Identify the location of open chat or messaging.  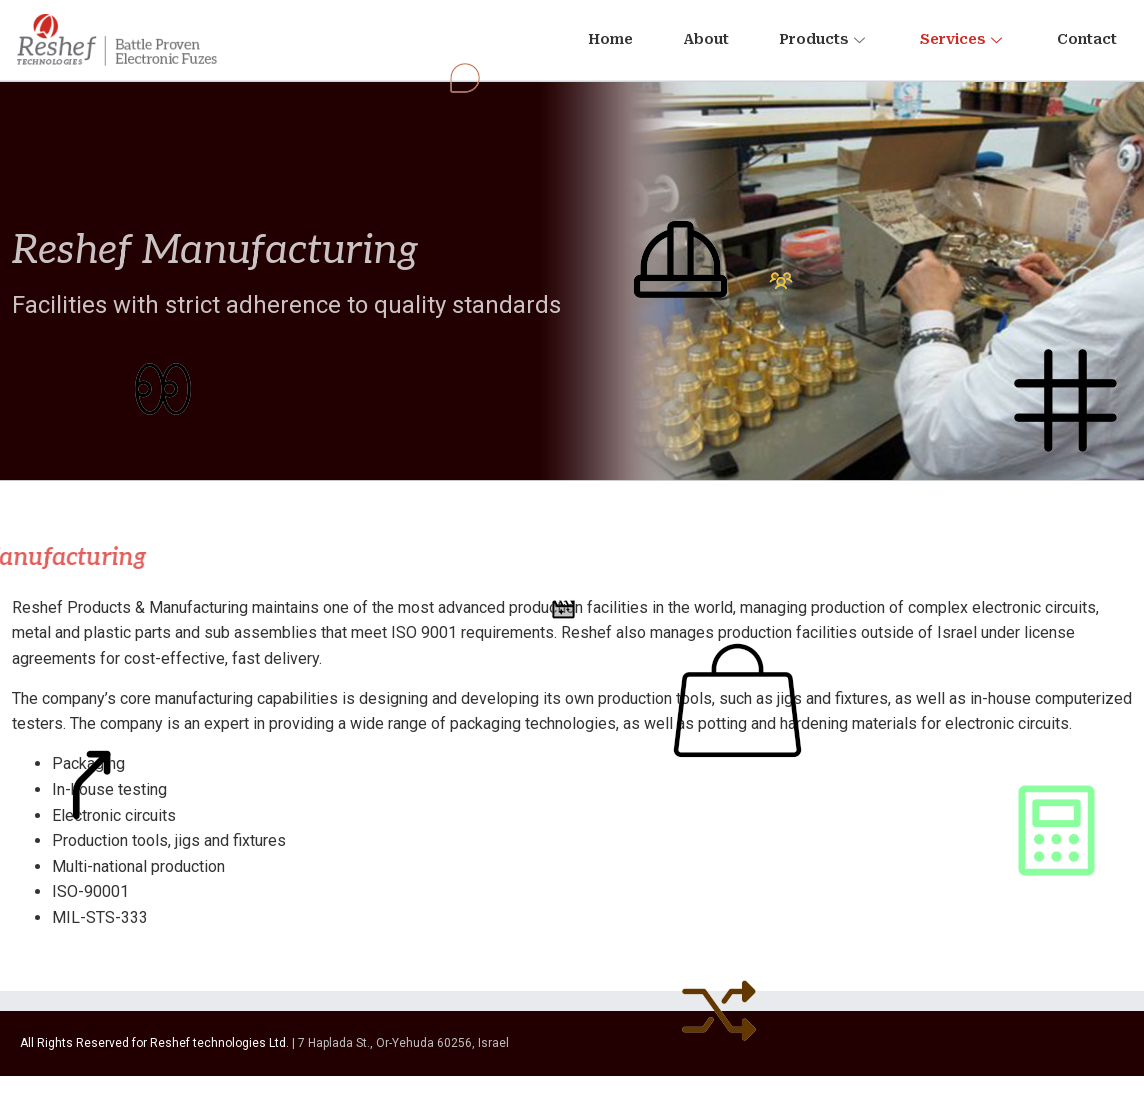
(464, 78).